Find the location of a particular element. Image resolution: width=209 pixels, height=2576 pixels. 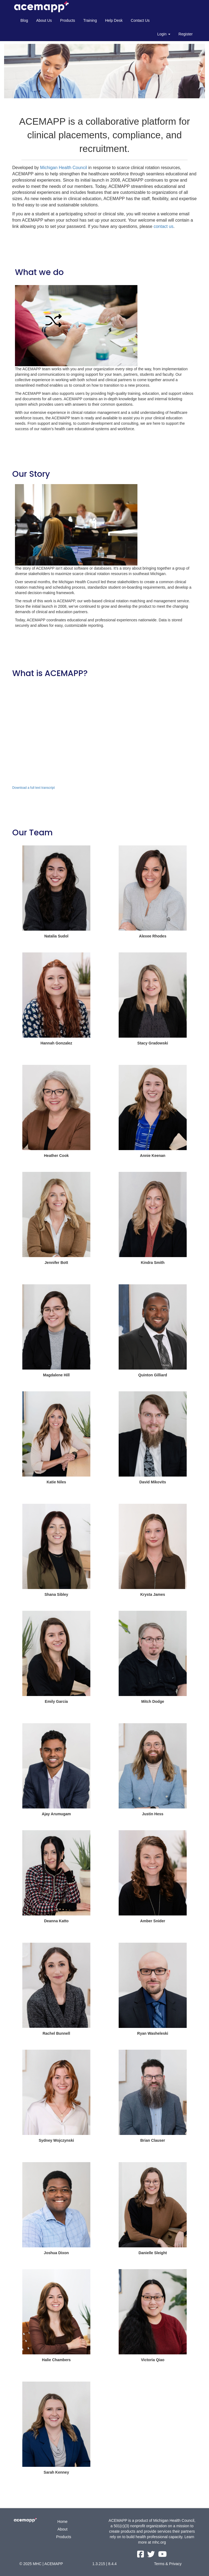

indicates trending or popular content is located at coordinates (169, 919).